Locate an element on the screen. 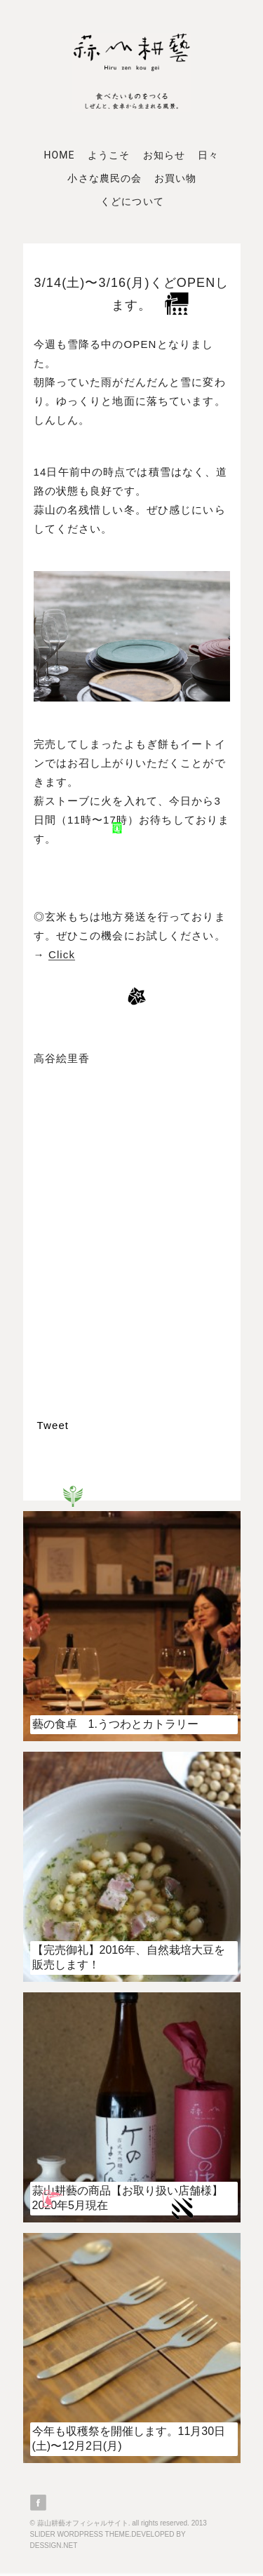 This screenshot has height=2576, width=263. access teaching or instructor tools is located at coordinates (177, 303).